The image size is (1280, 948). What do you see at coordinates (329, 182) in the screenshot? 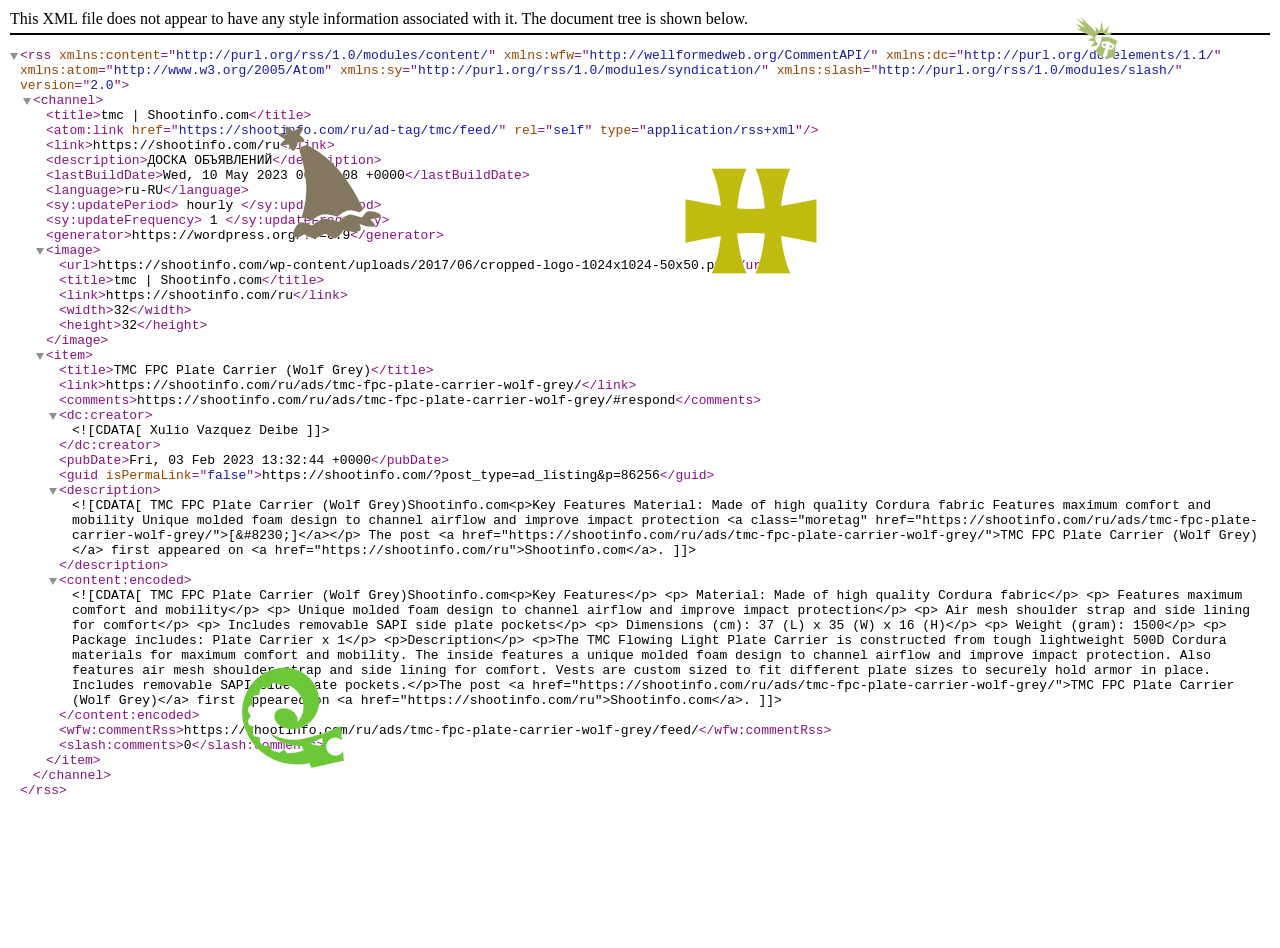
I see `holiday or christmas-themed content` at bounding box center [329, 182].